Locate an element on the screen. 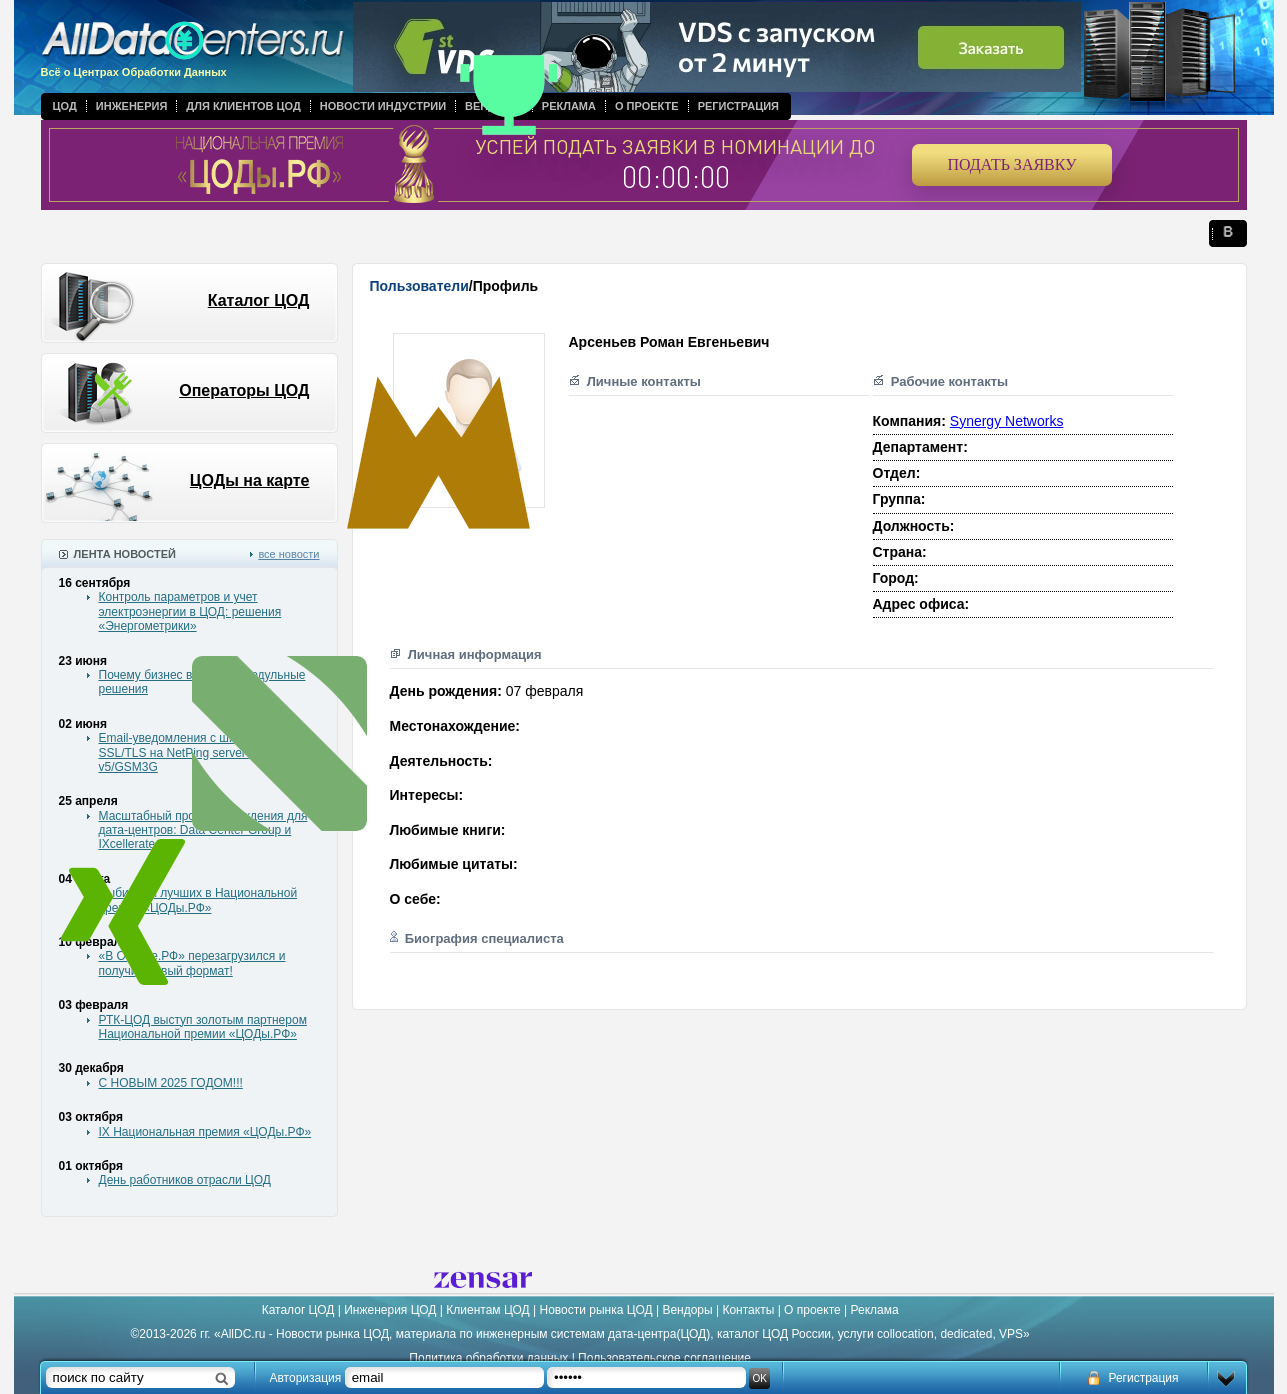  zensar technologies company logo is located at coordinates (483, 1280).